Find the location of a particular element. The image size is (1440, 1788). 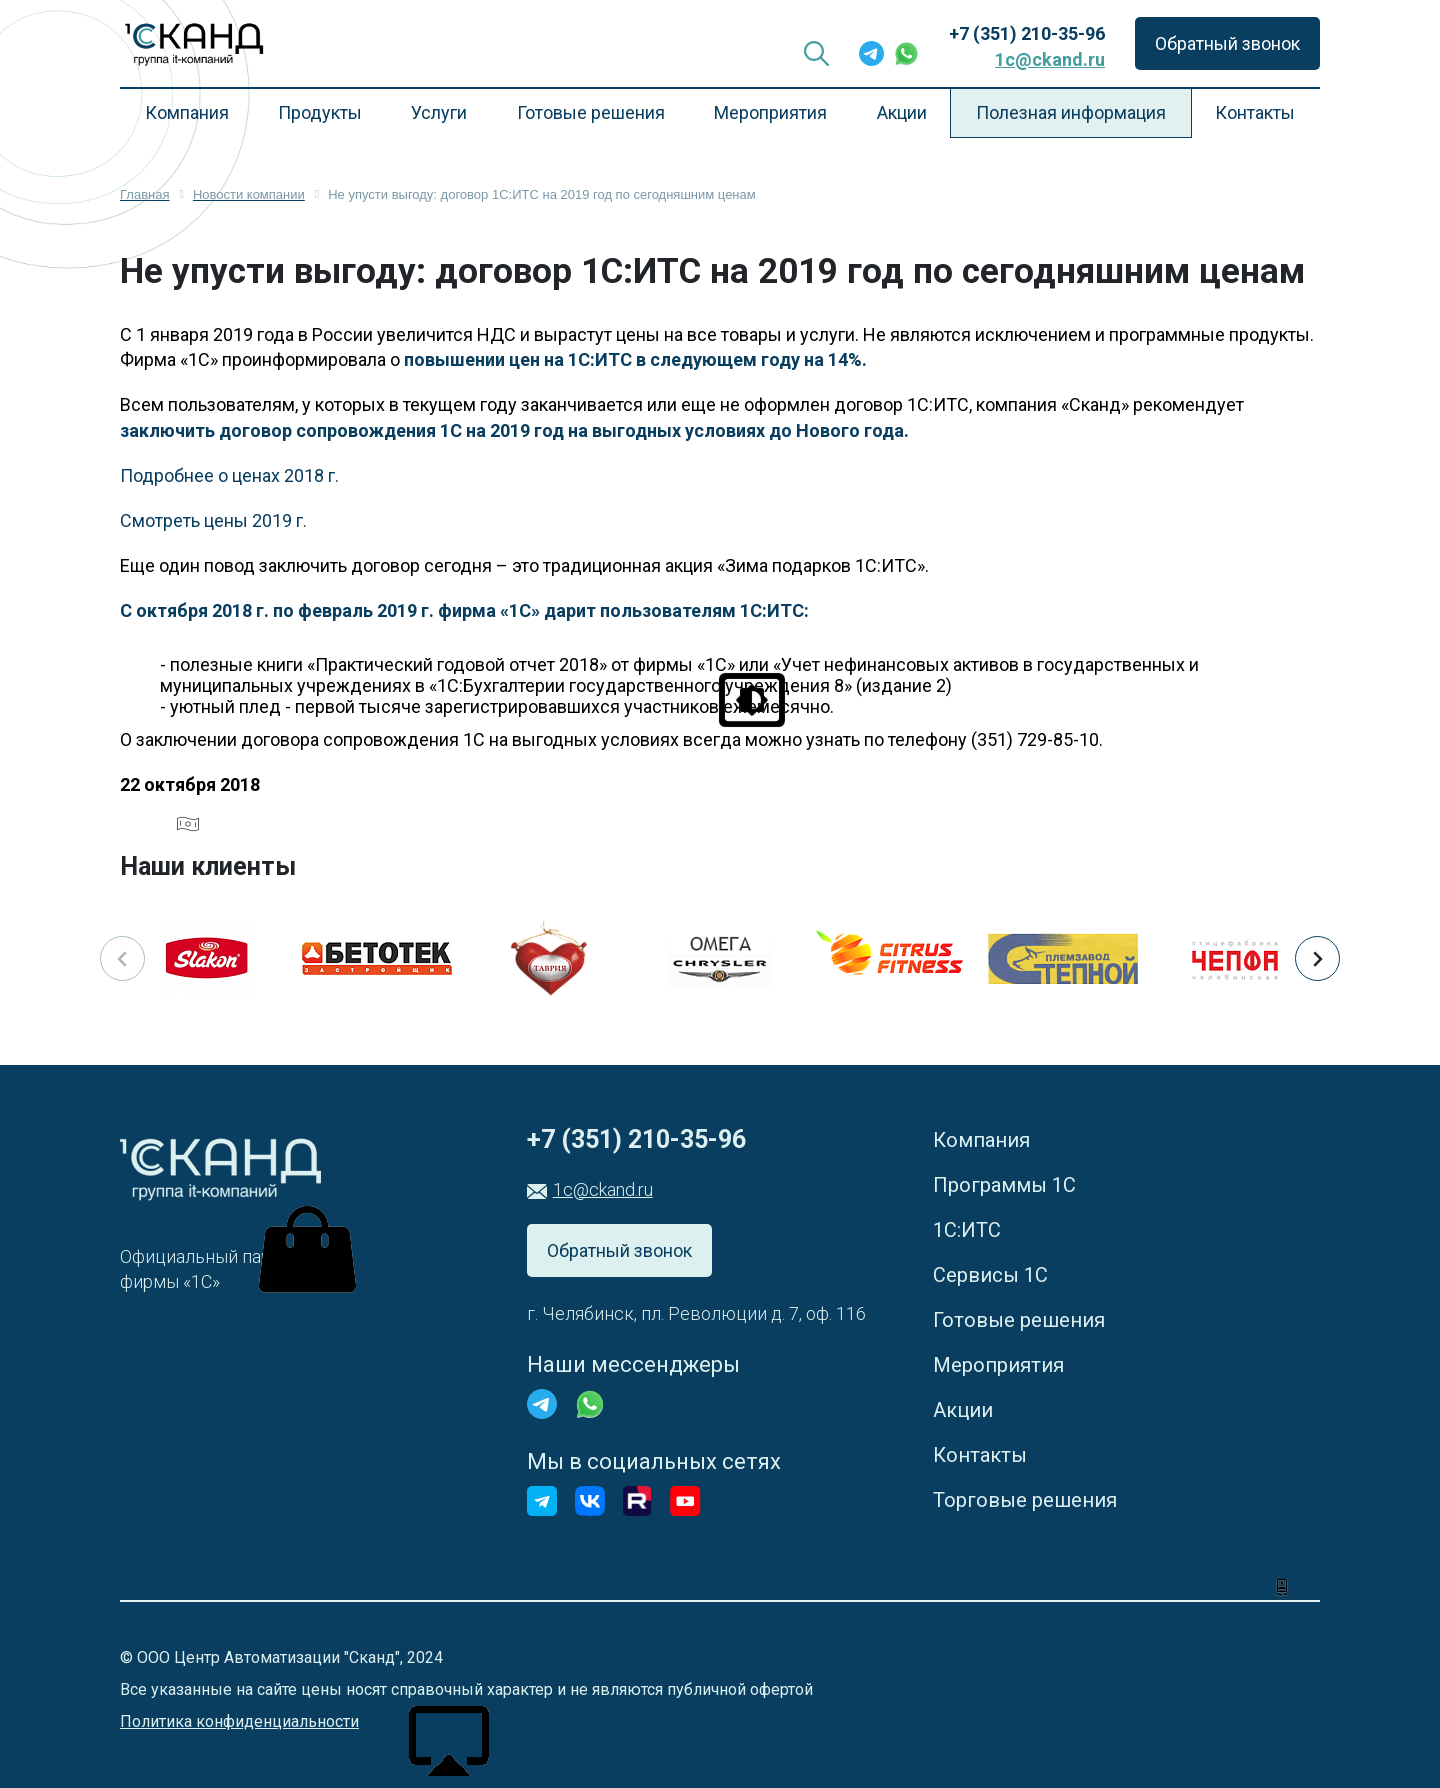

switch to front-facing camera is located at coordinates (1282, 1588).